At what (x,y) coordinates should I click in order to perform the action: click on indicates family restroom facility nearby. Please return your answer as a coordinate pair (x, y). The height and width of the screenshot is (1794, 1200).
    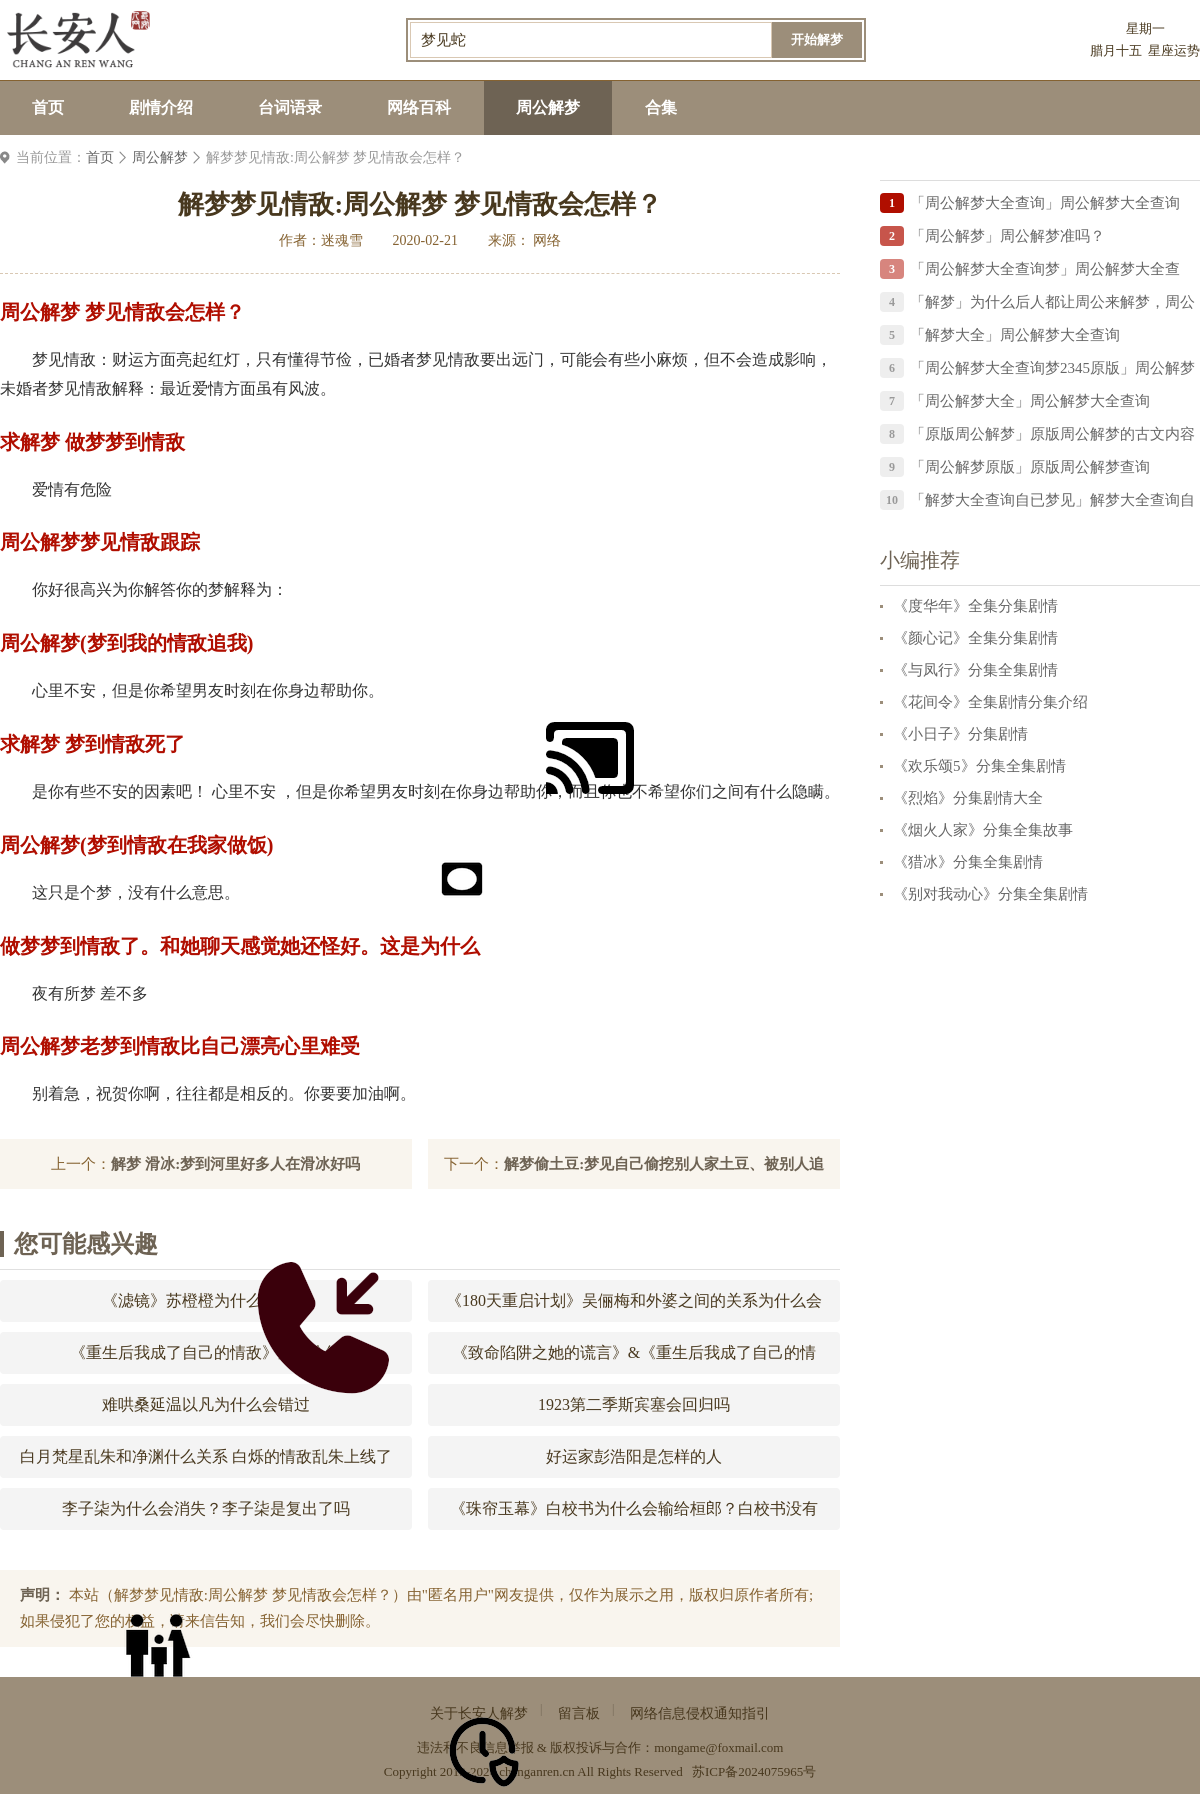
    Looking at the image, I should click on (157, 1645).